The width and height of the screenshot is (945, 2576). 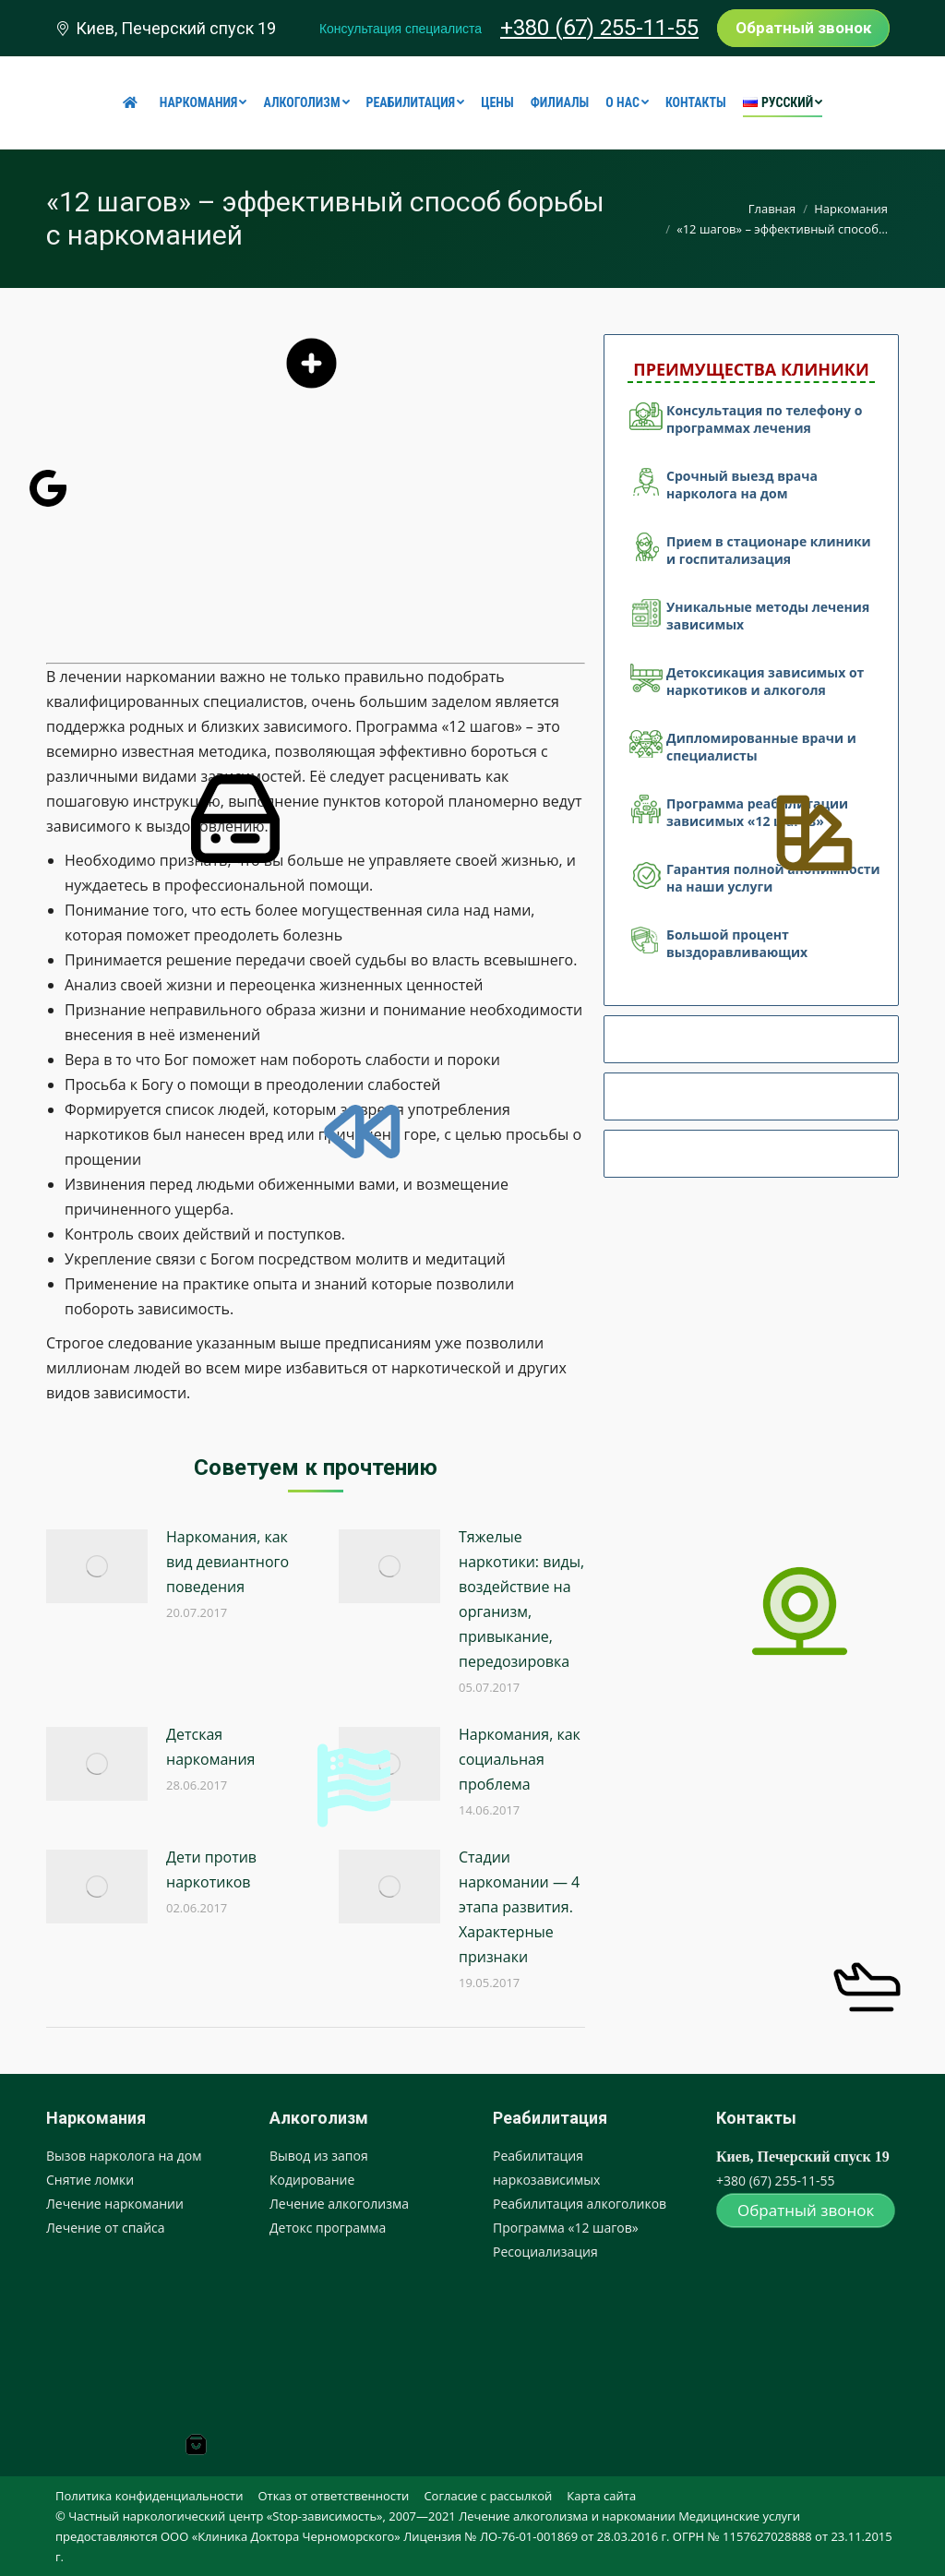 What do you see at coordinates (311, 363) in the screenshot?
I see `add a new item` at bounding box center [311, 363].